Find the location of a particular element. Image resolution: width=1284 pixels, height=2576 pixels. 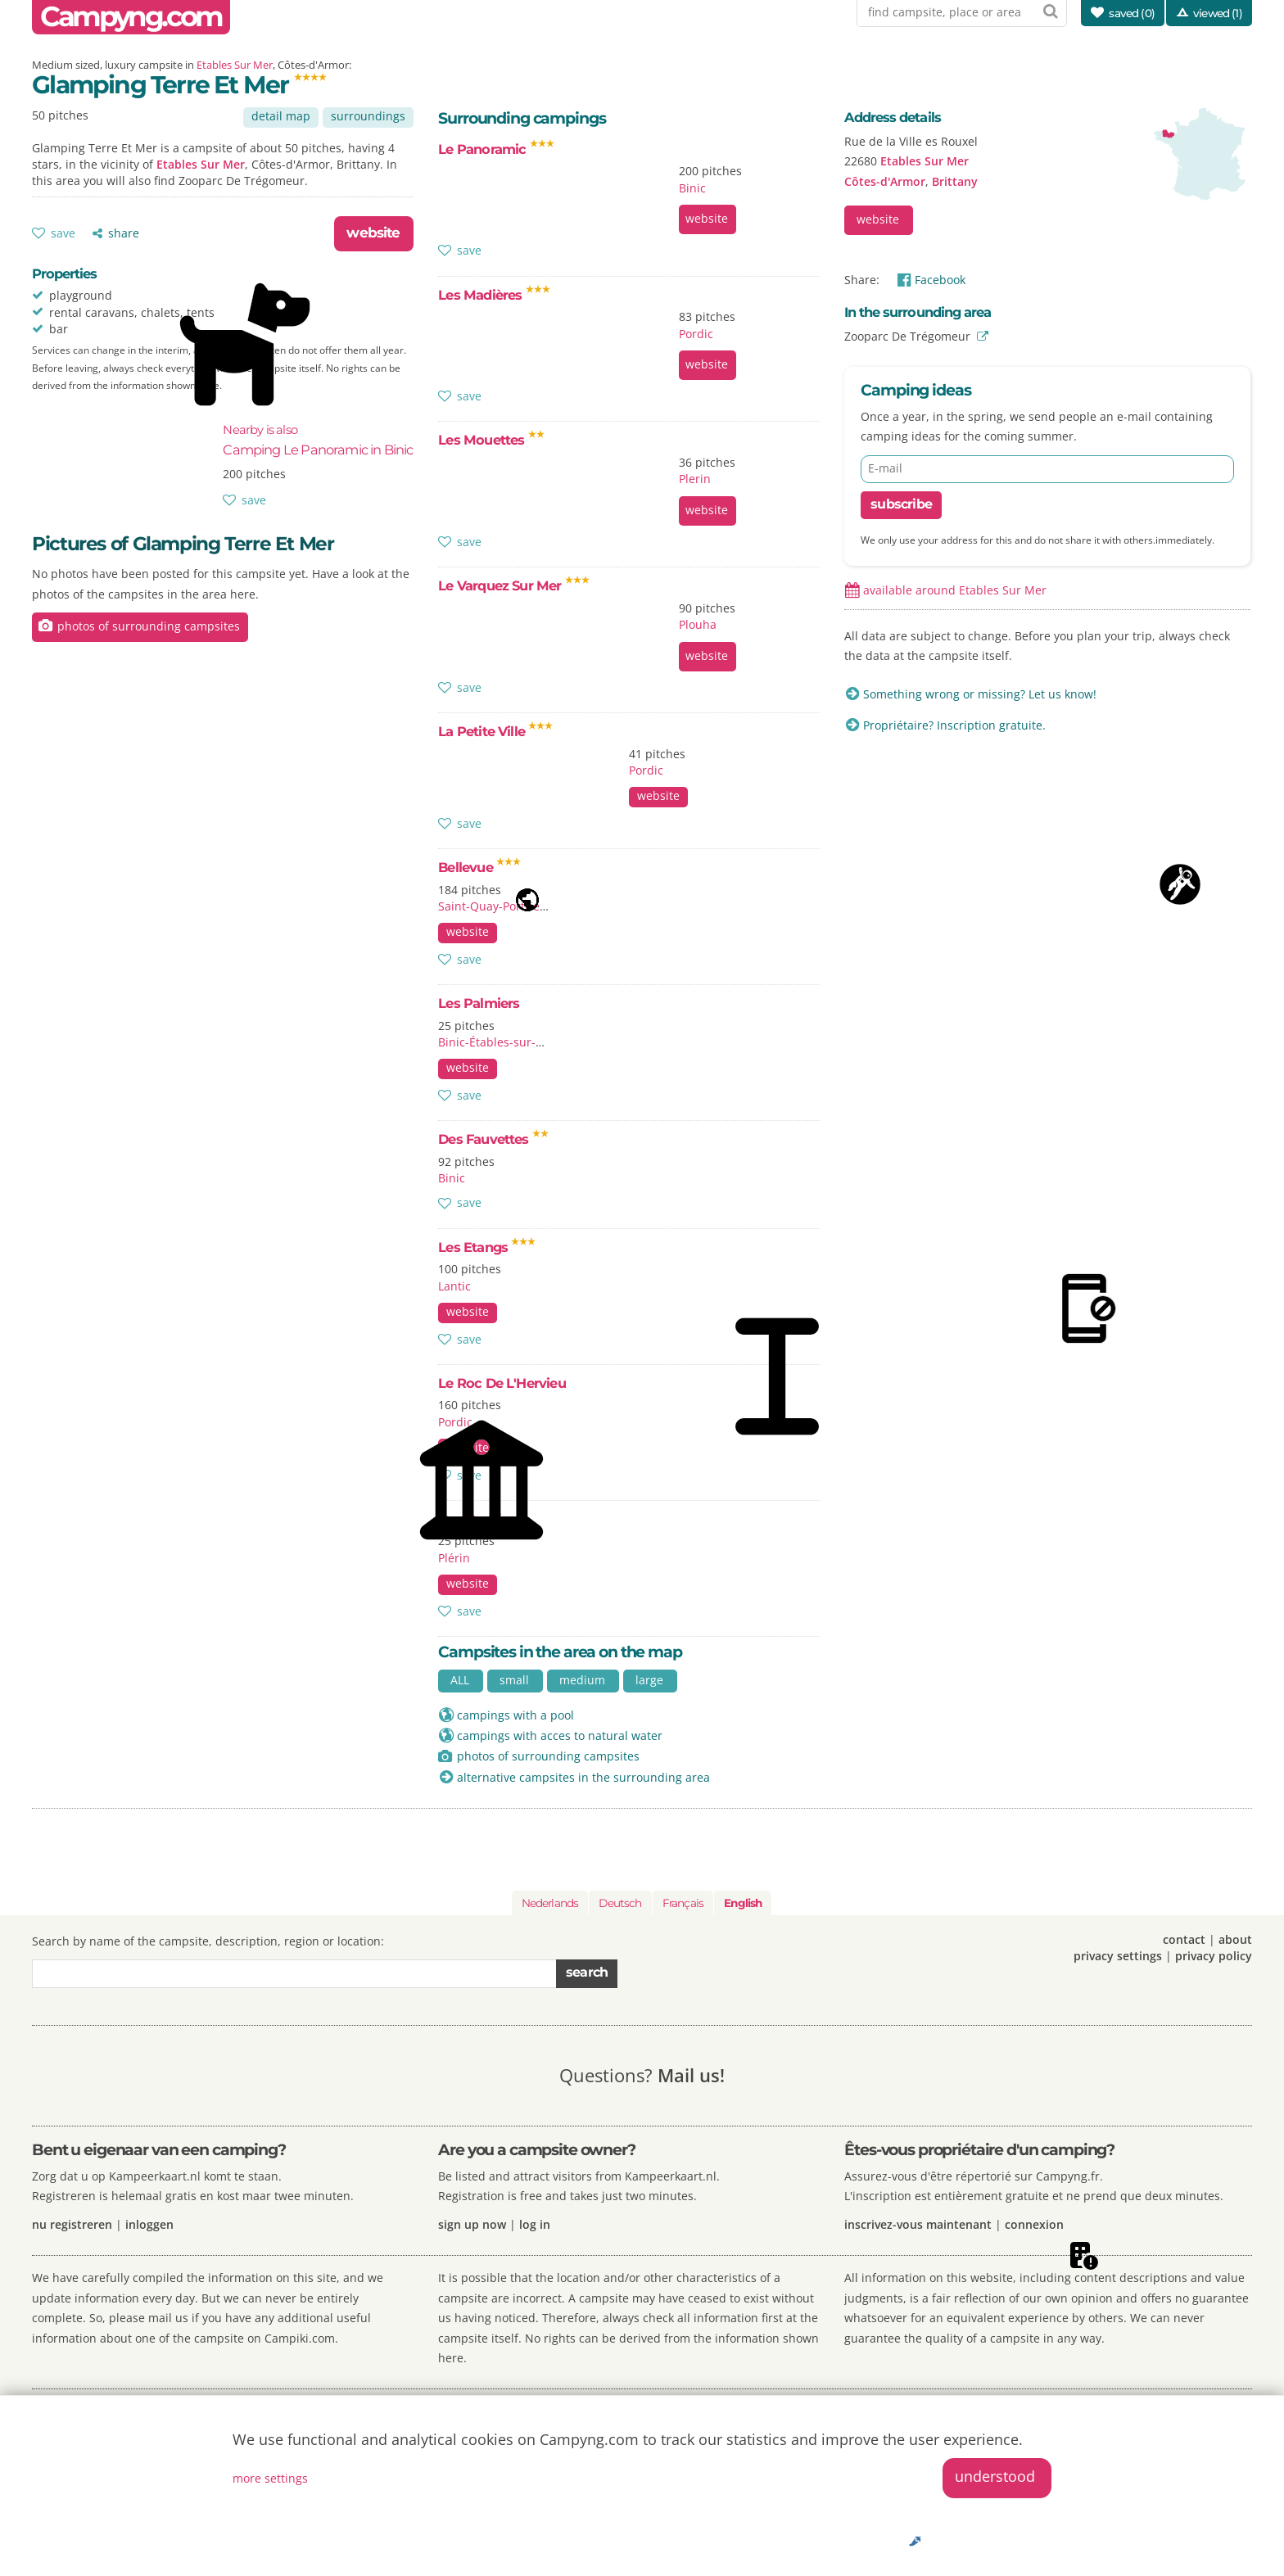

text cursor indicating an editable text field is located at coordinates (777, 1376).